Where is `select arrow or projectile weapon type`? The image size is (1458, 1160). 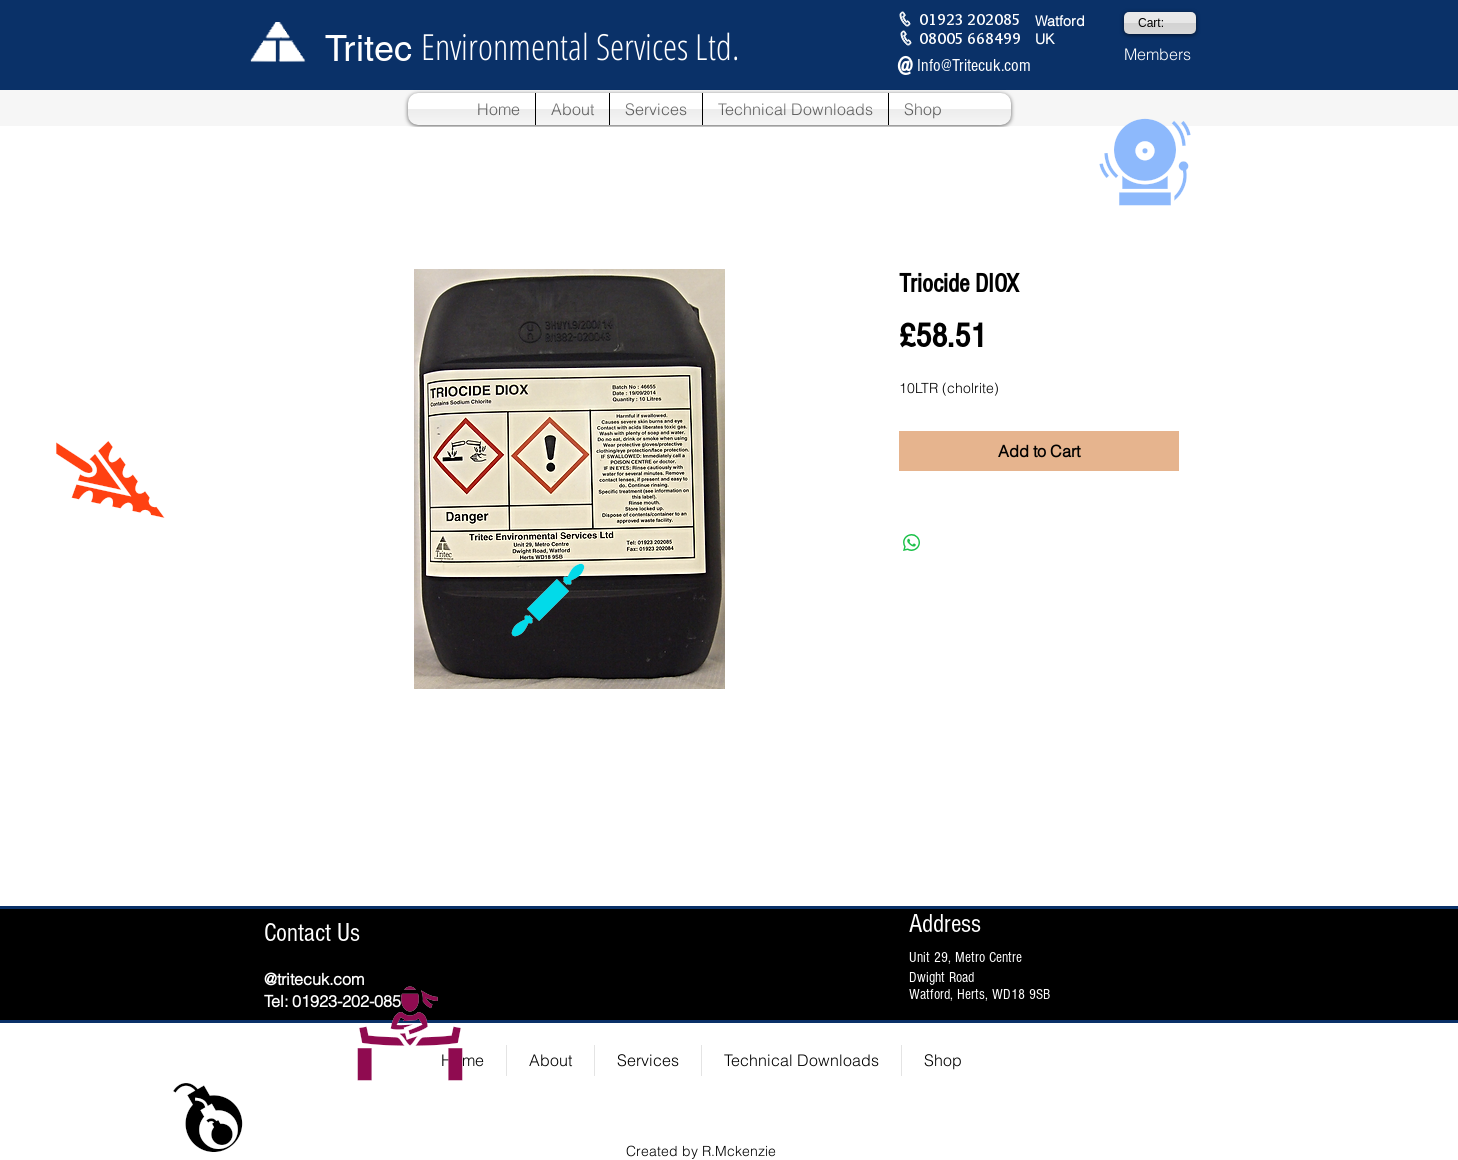
select arrow or projectile weapon type is located at coordinates (110, 478).